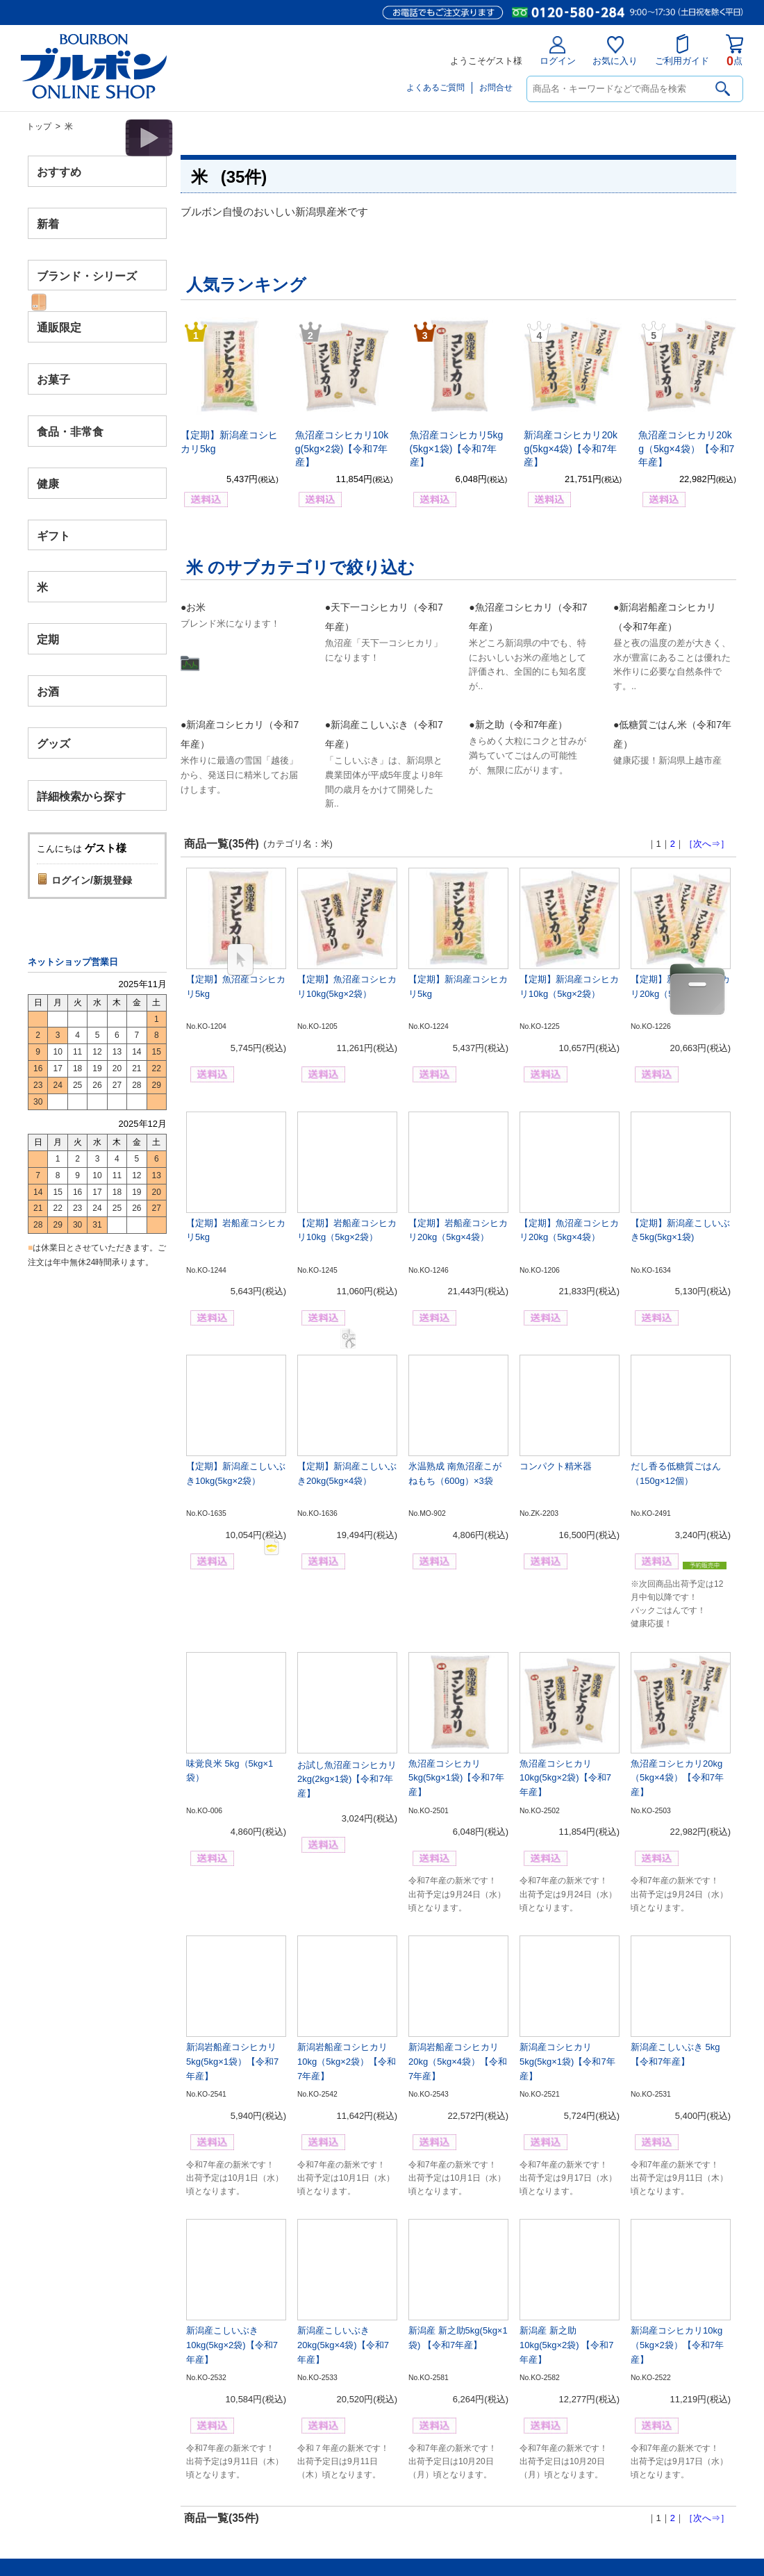 This screenshot has height=2576, width=764. I want to click on open task manager files folder, so click(190, 663).